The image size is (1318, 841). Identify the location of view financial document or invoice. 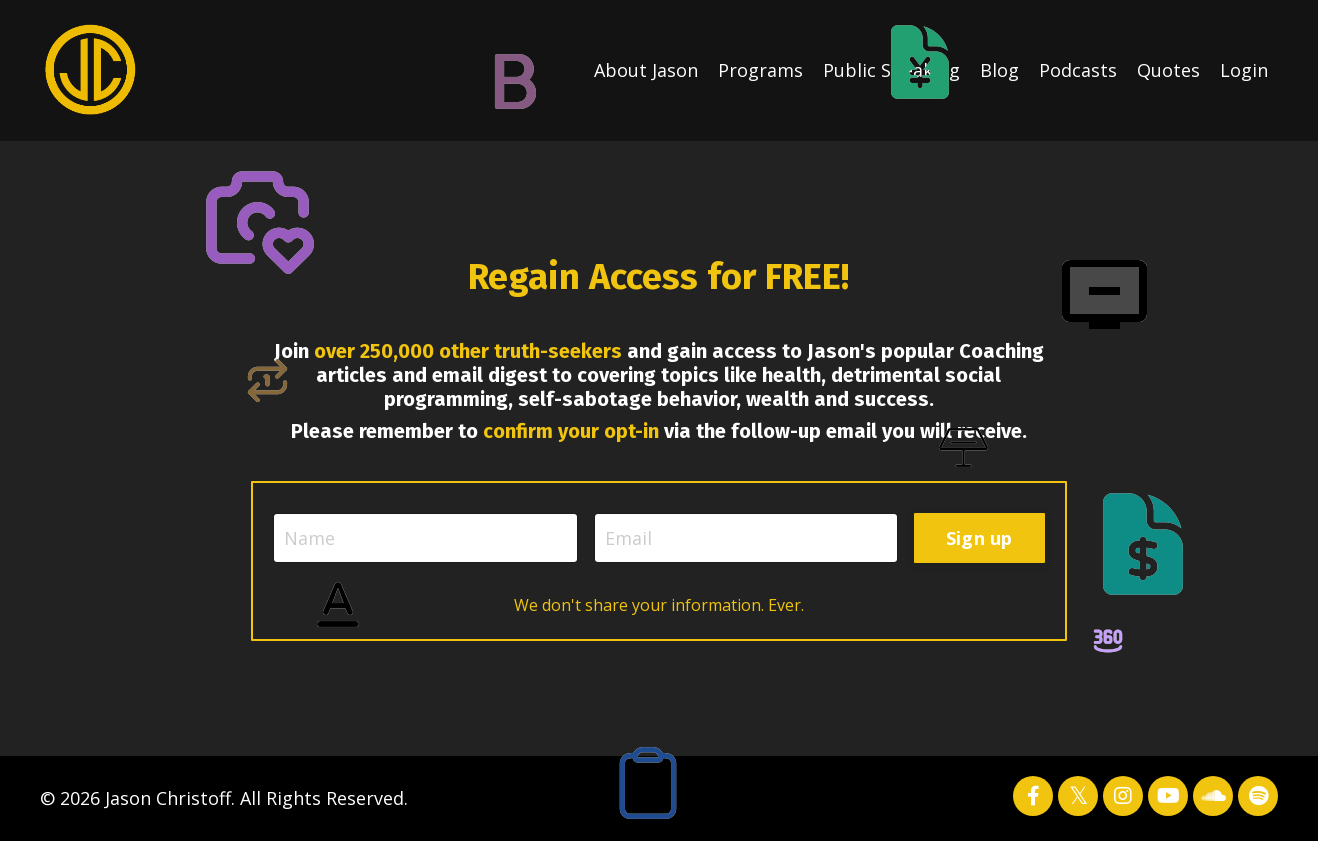
(1143, 544).